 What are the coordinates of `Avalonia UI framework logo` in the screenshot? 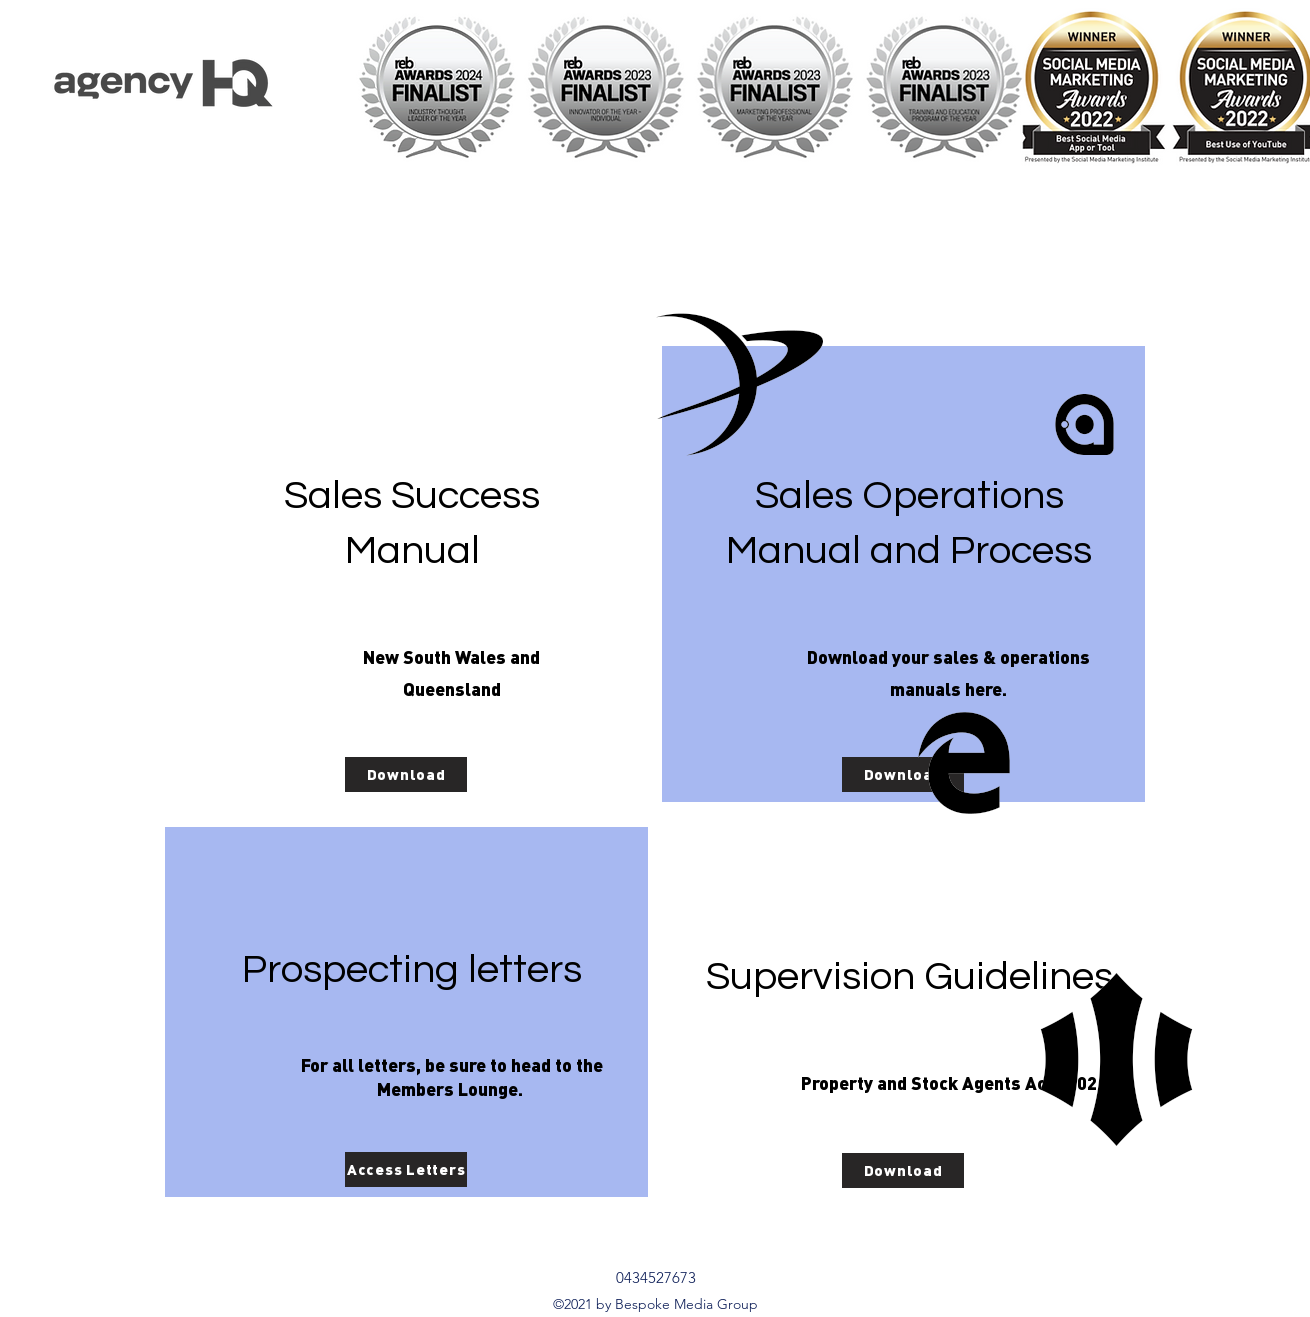 It's located at (1084, 424).